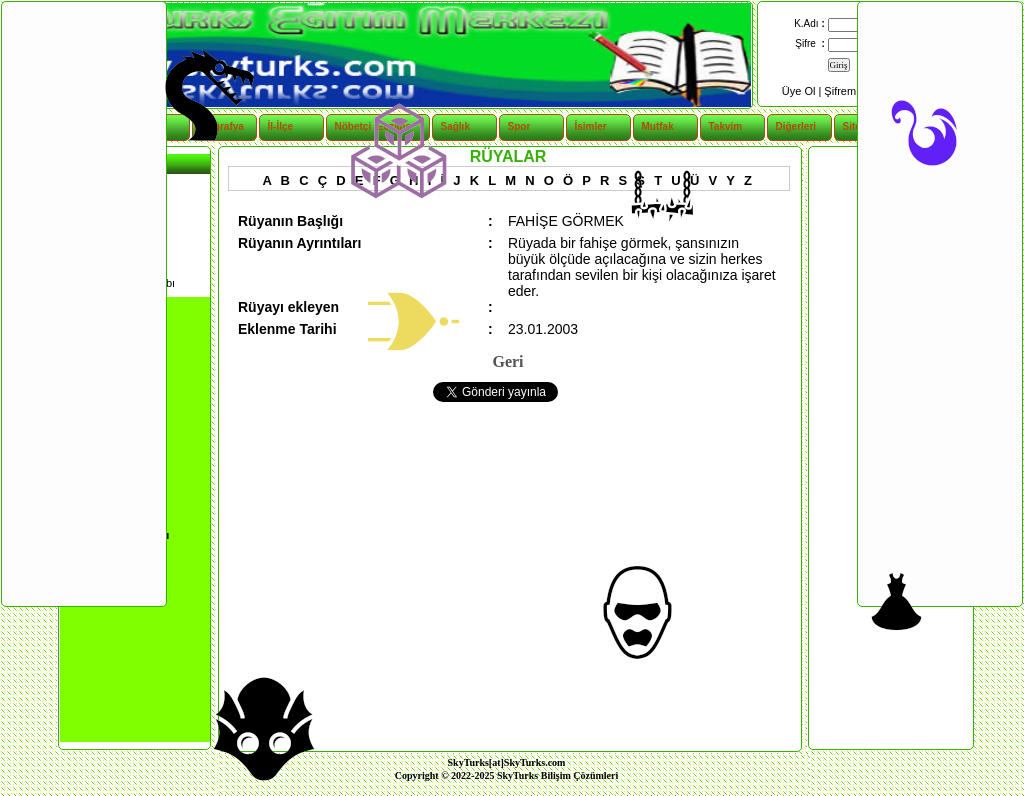  Describe the element at coordinates (398, 150) in the screenshot. I see `access 3D modeling or building tools` at that location.